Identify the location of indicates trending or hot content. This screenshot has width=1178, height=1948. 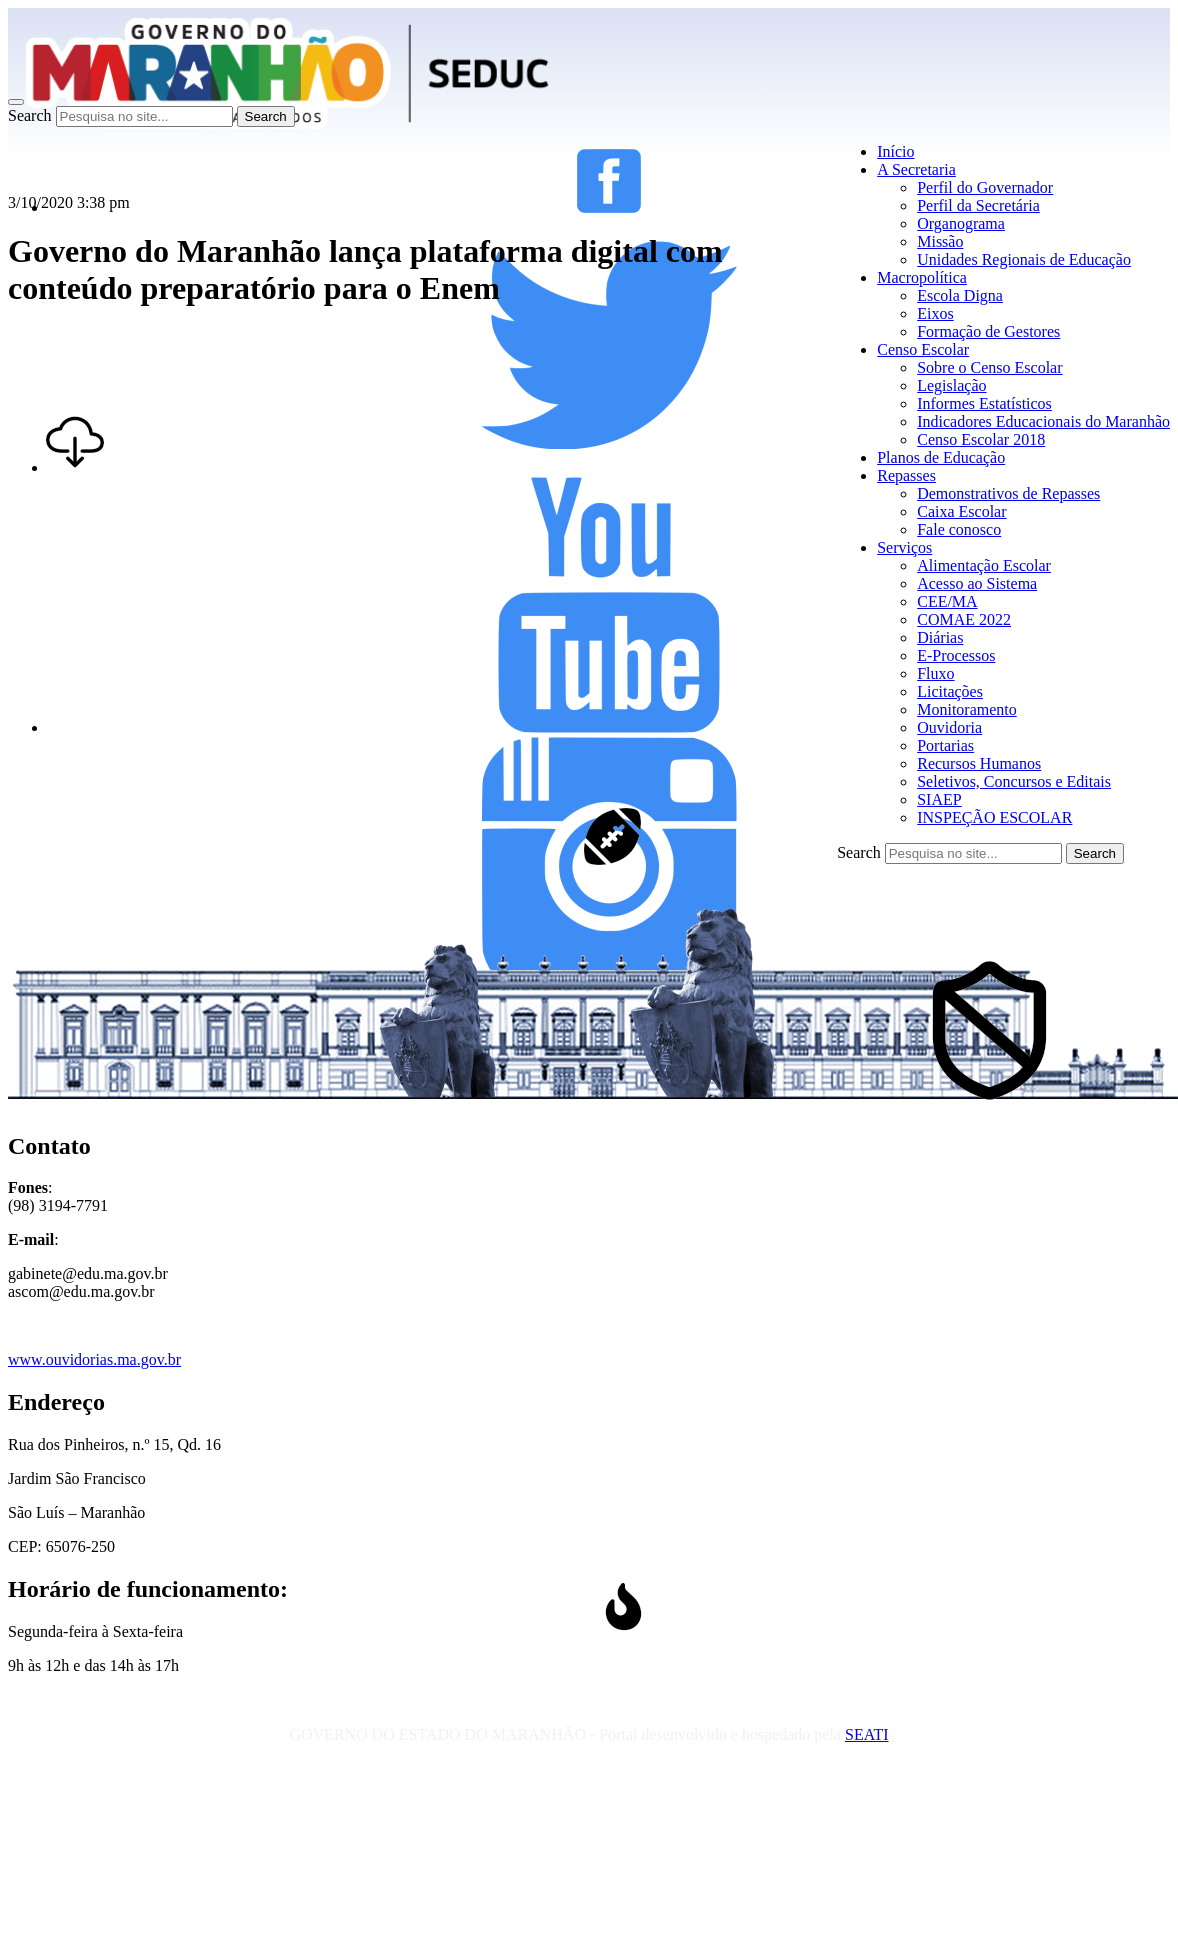
(623, 1606).